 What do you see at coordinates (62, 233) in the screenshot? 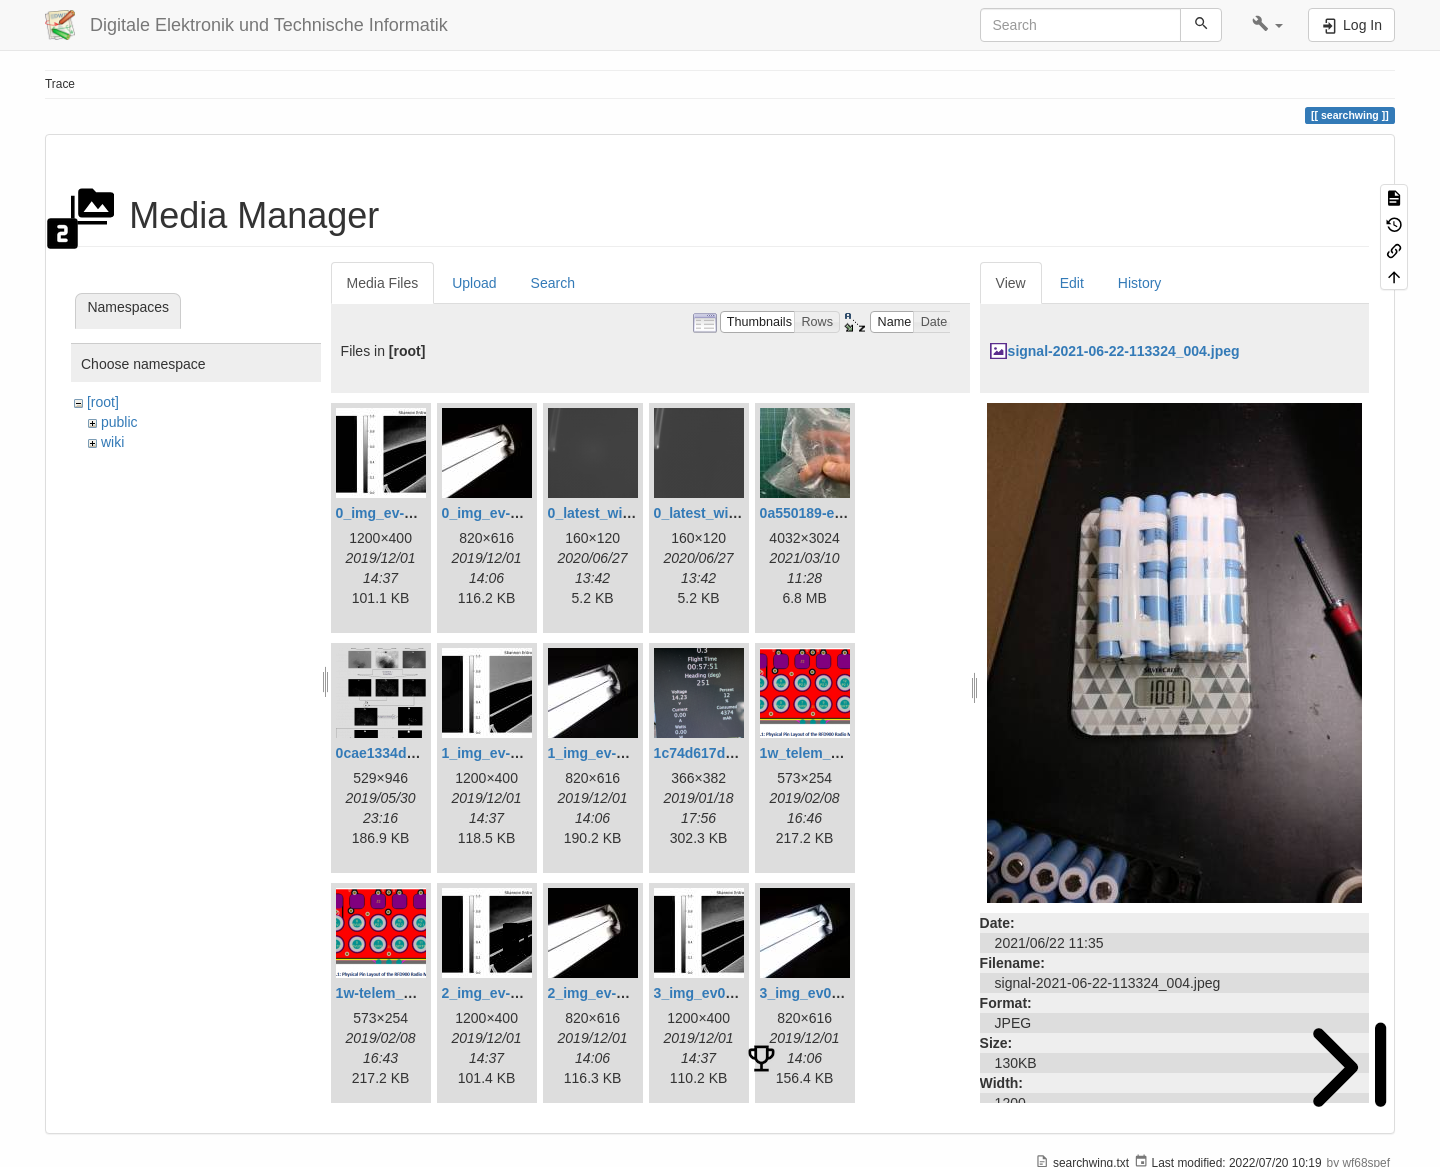
I see `select image filter or look number two` at bounding box center [62, 233].